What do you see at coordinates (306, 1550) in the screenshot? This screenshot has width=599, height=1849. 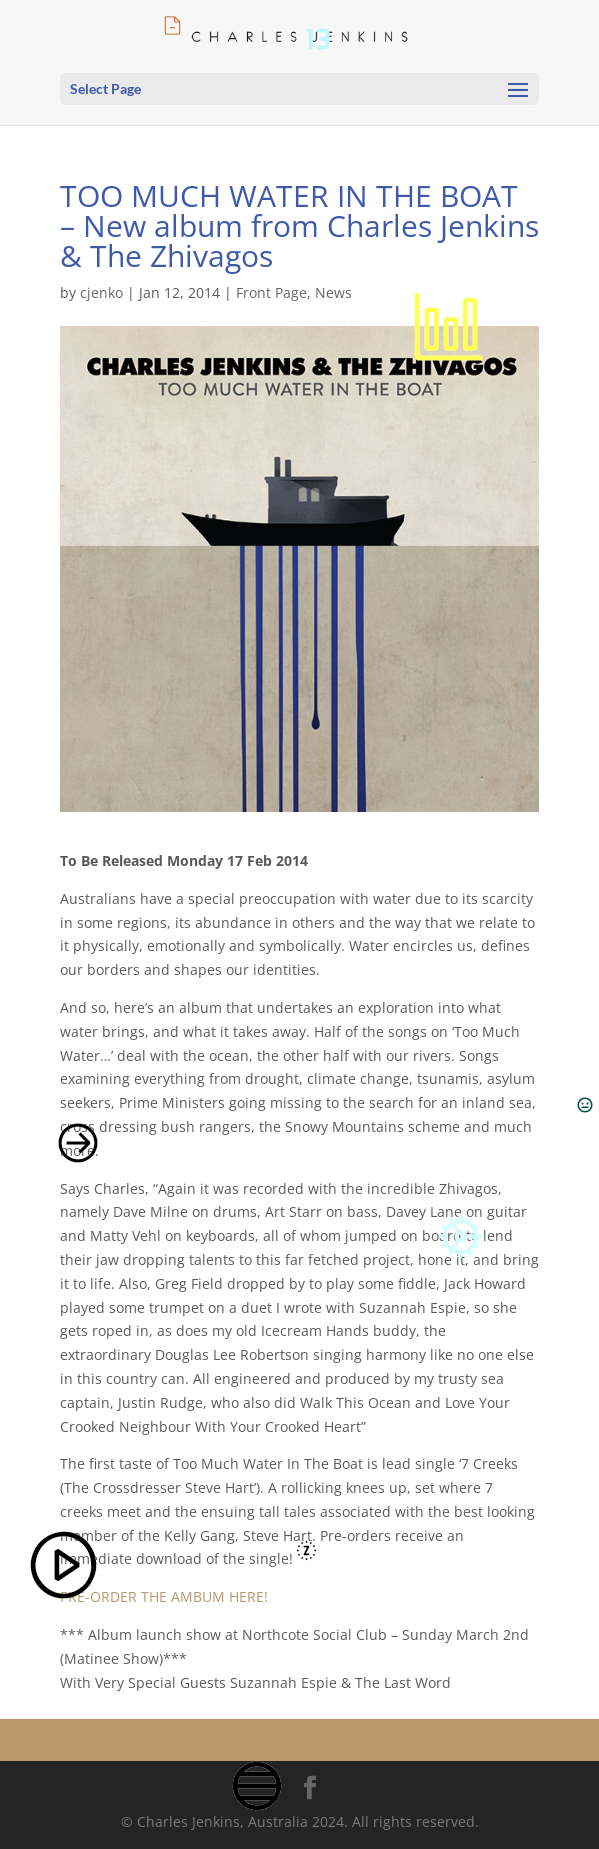 I see `indicates sleep mode or snooze function` at bounding box center [306, 1550].